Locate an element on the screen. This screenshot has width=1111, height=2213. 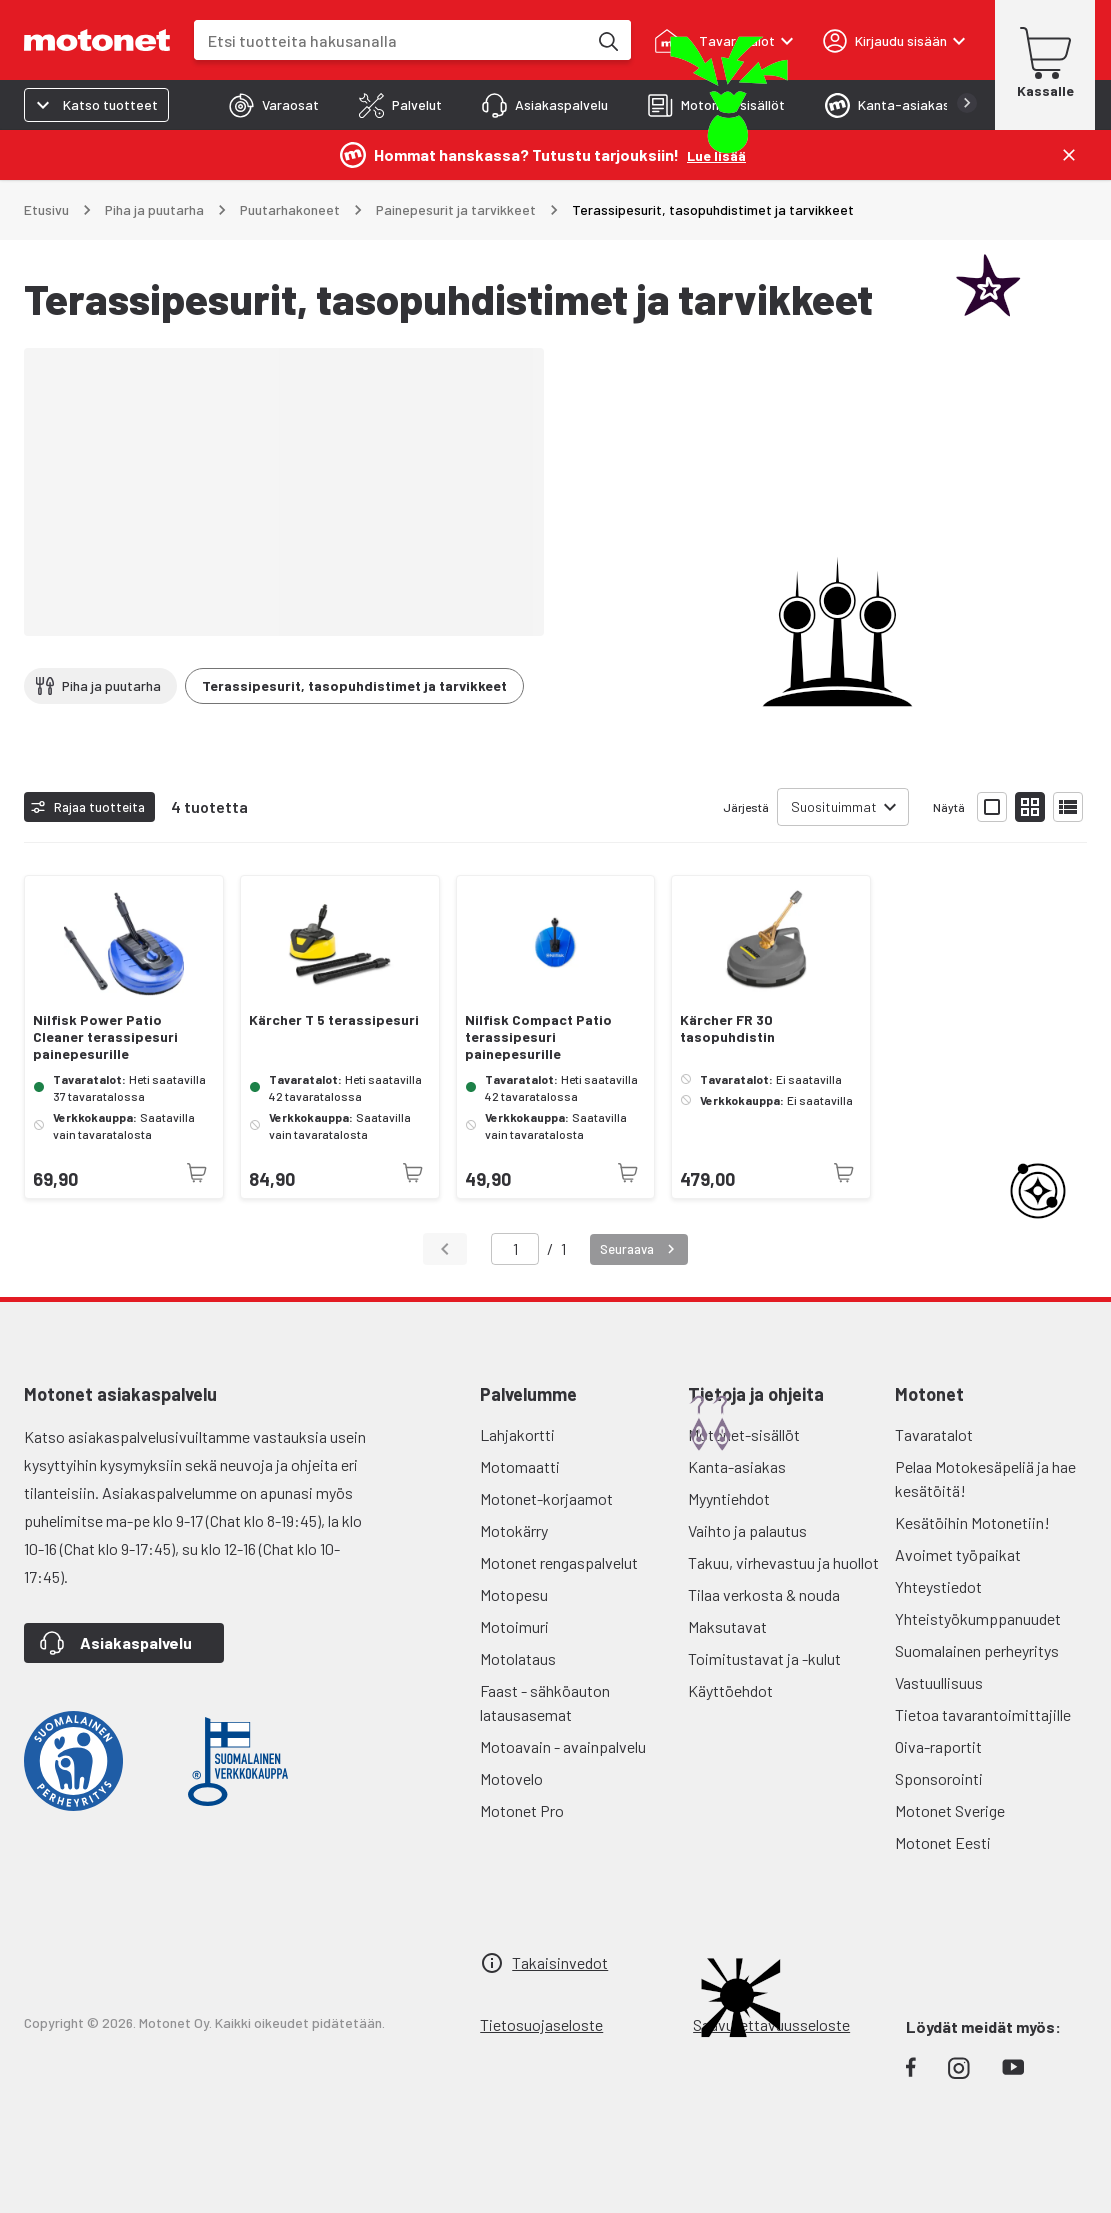
browse or shop for earrings is located at coordinates (710, 1422).